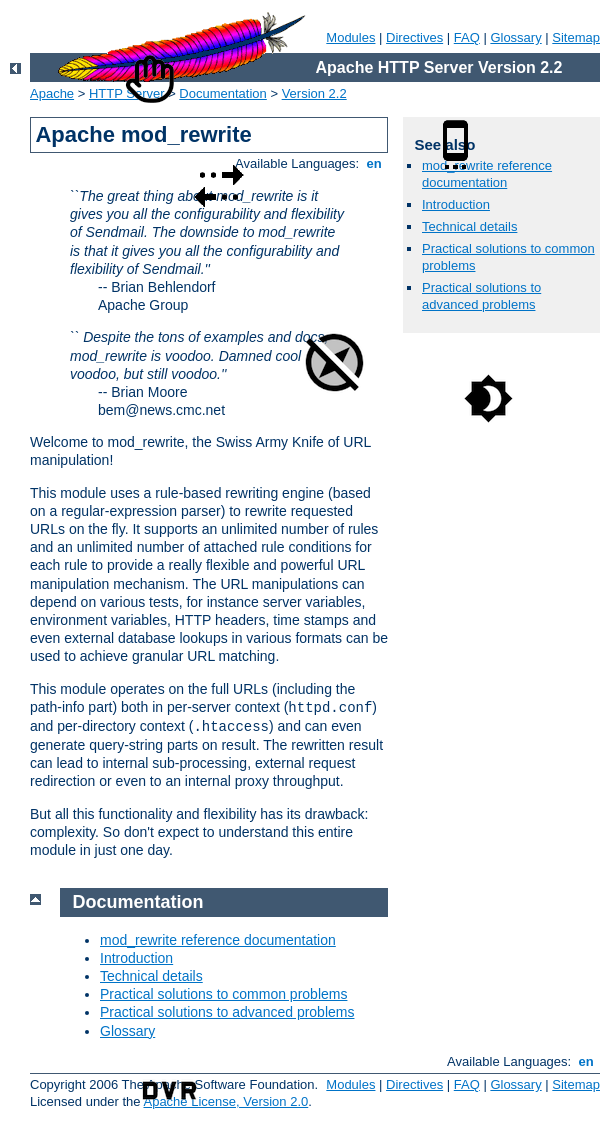  I want to click on disable compass or navigation mode, so click(334, 362).